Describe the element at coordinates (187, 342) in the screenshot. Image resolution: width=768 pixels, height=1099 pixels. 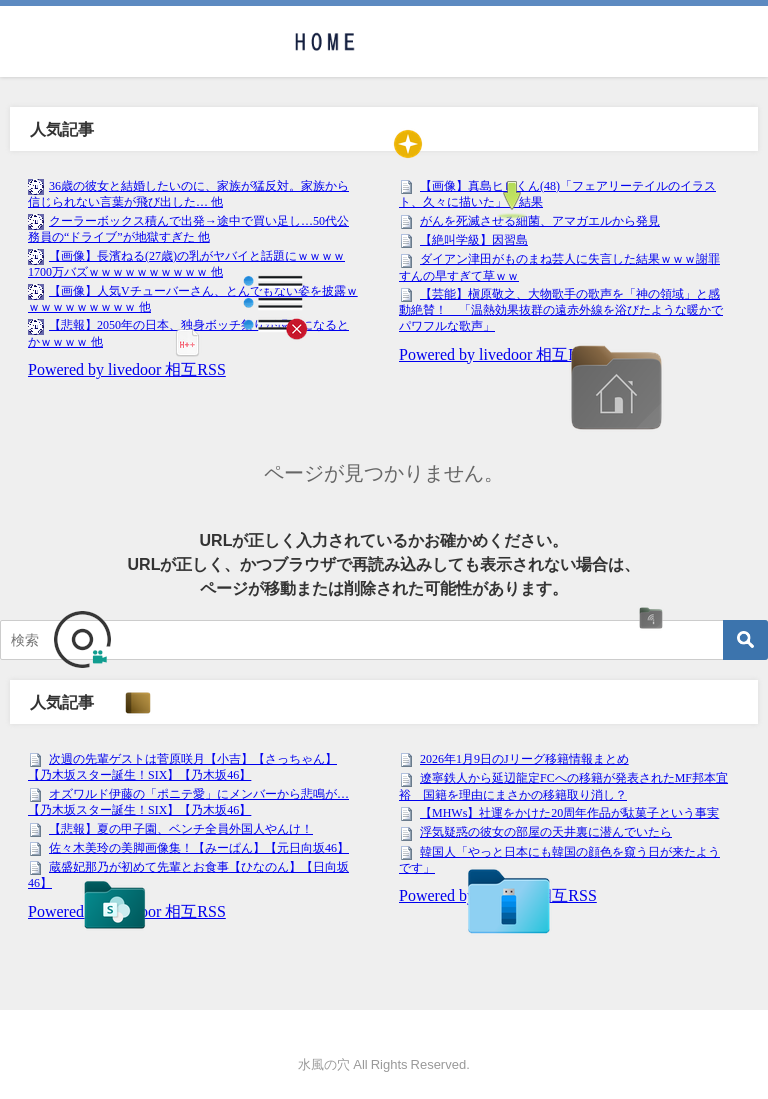
I see `a C++ header file` at that location.